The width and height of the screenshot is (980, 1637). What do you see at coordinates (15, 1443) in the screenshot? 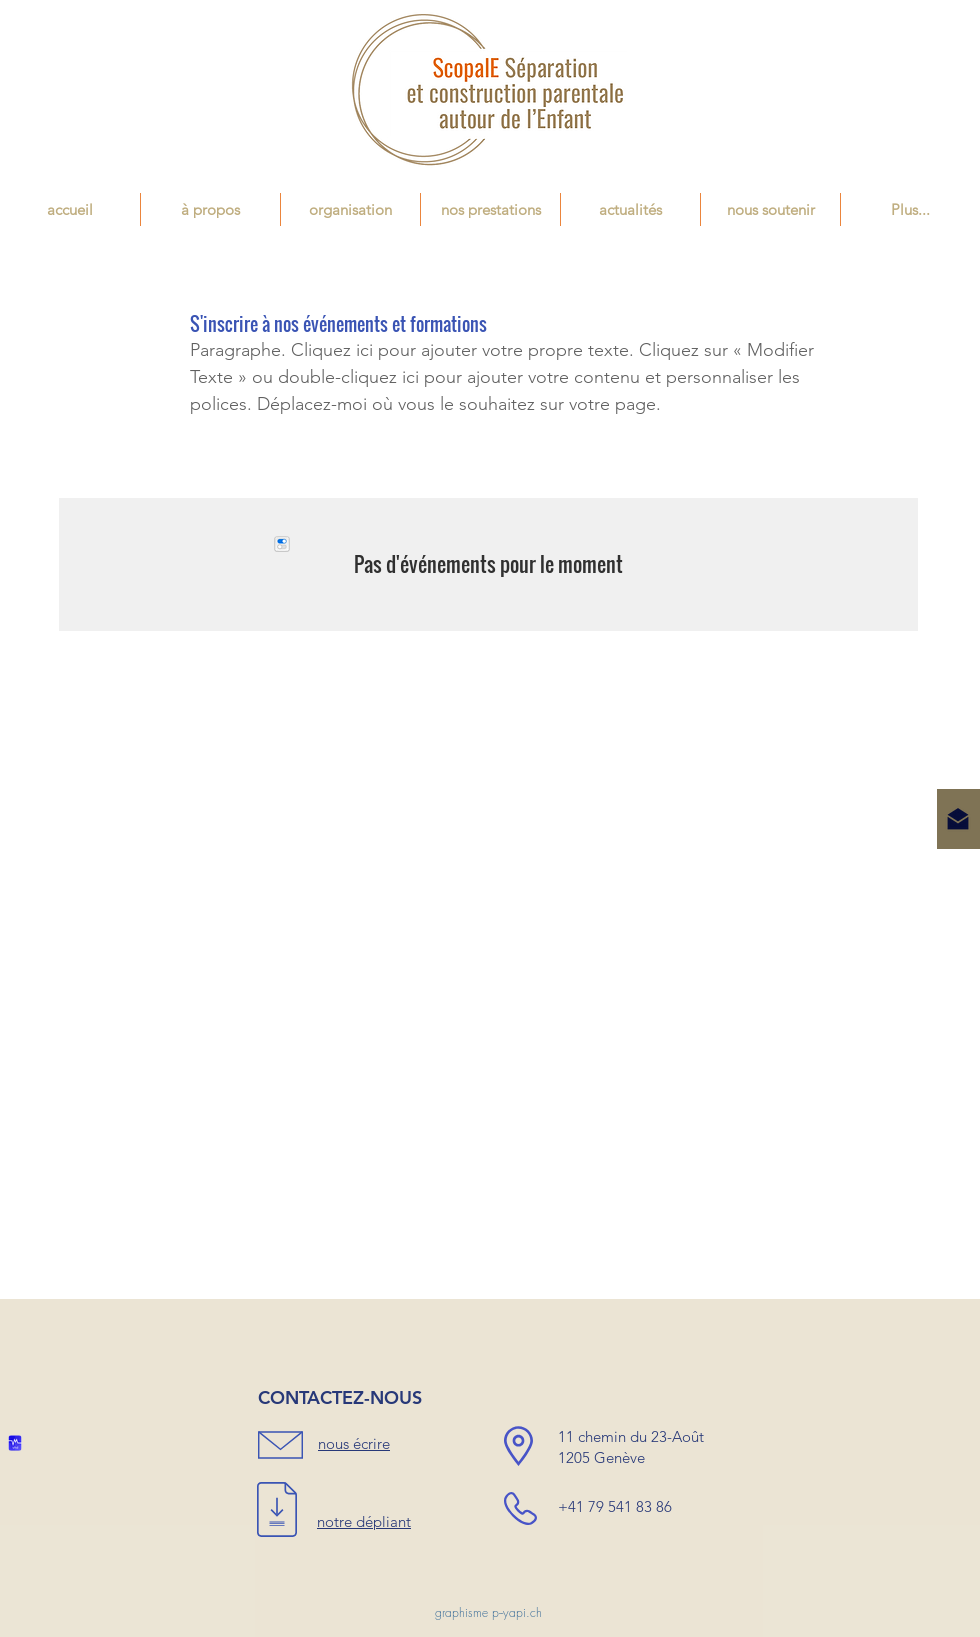
I see `virtualbox virtual hard disk file` at bounding box center [15, 1443].